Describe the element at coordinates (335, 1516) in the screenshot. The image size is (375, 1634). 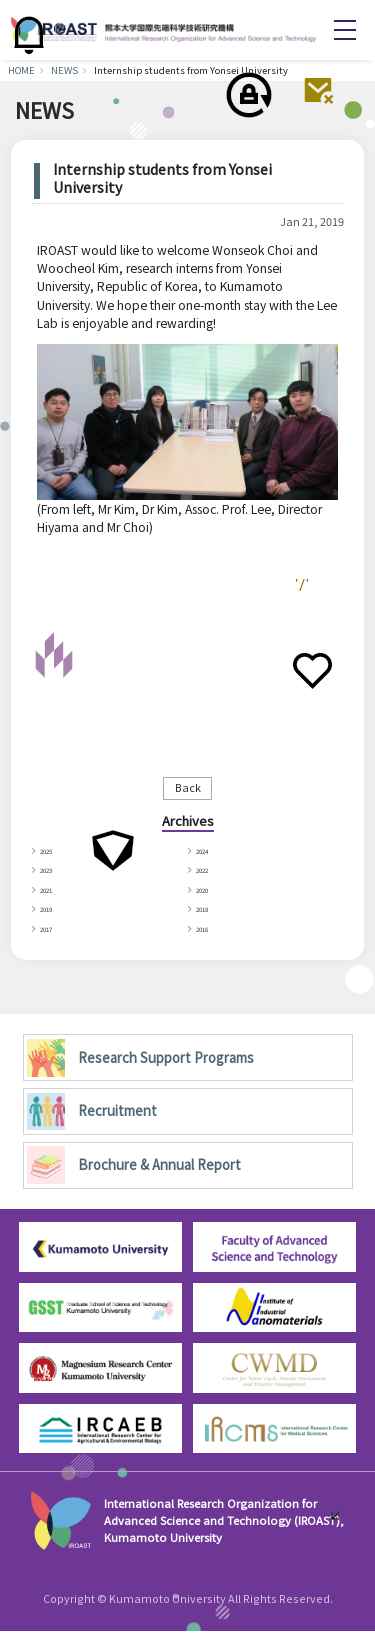
I see `navigate back and down` at that location.